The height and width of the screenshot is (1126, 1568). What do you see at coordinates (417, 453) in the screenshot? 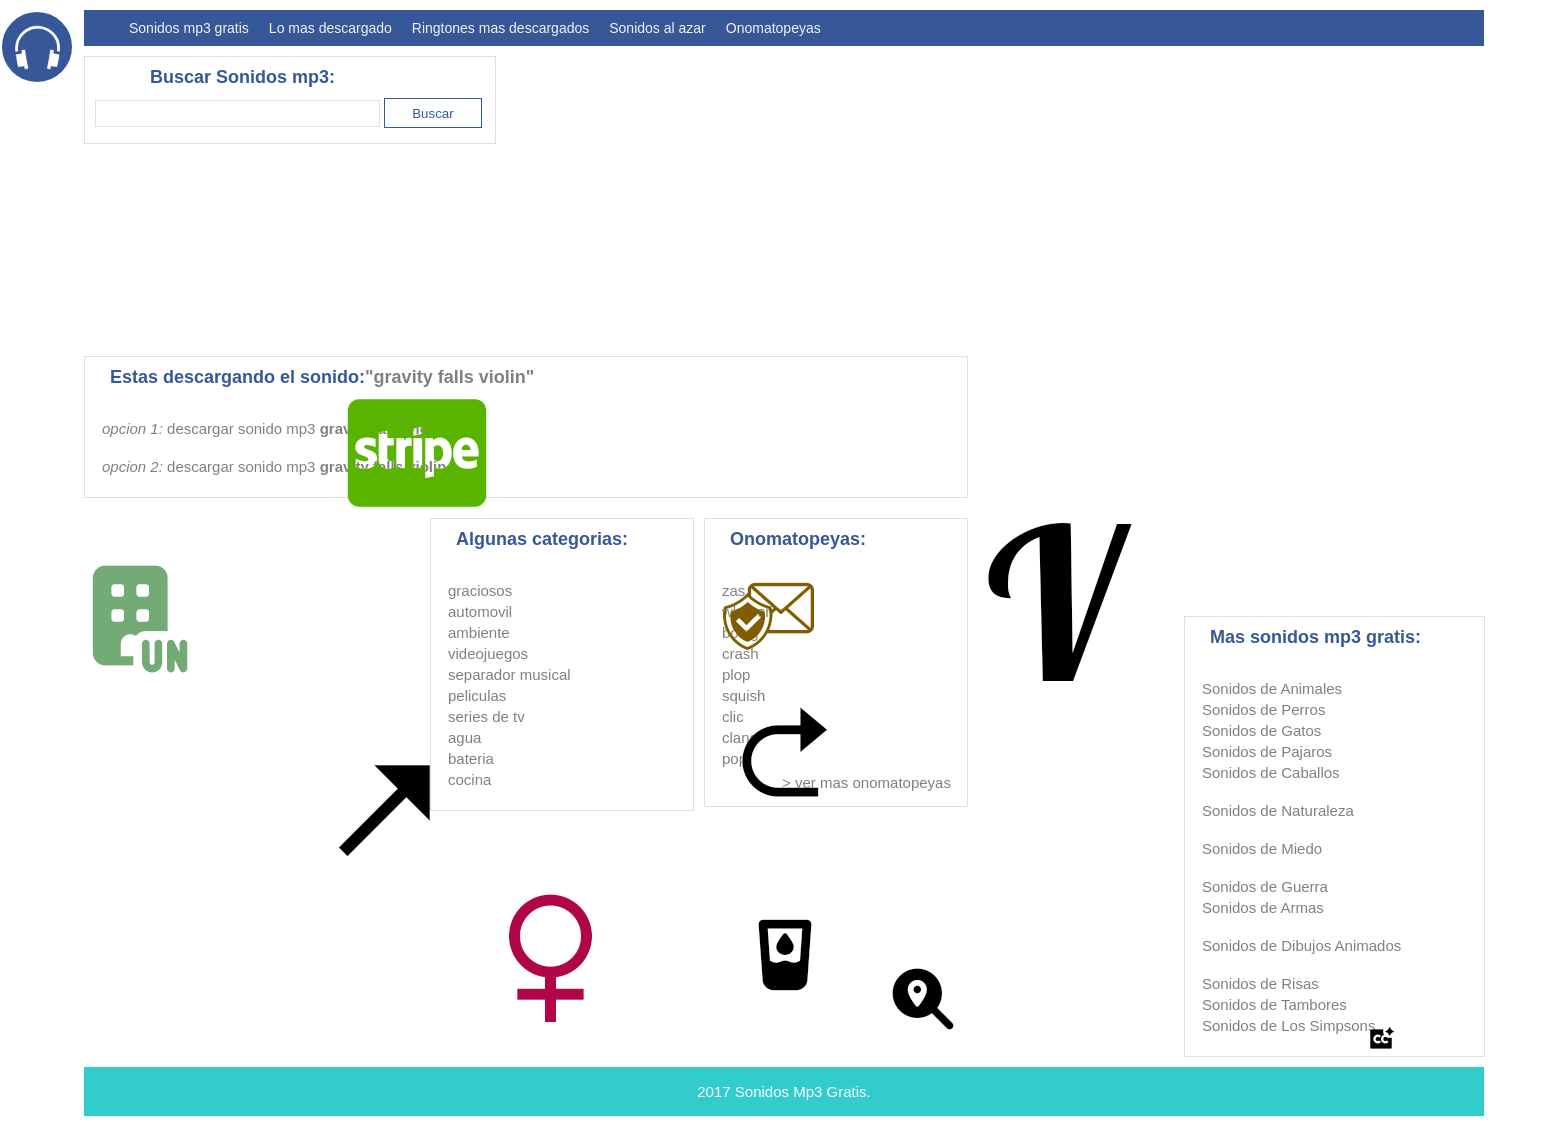
I see `pay with Stripe` at bounding box center [417, 453].